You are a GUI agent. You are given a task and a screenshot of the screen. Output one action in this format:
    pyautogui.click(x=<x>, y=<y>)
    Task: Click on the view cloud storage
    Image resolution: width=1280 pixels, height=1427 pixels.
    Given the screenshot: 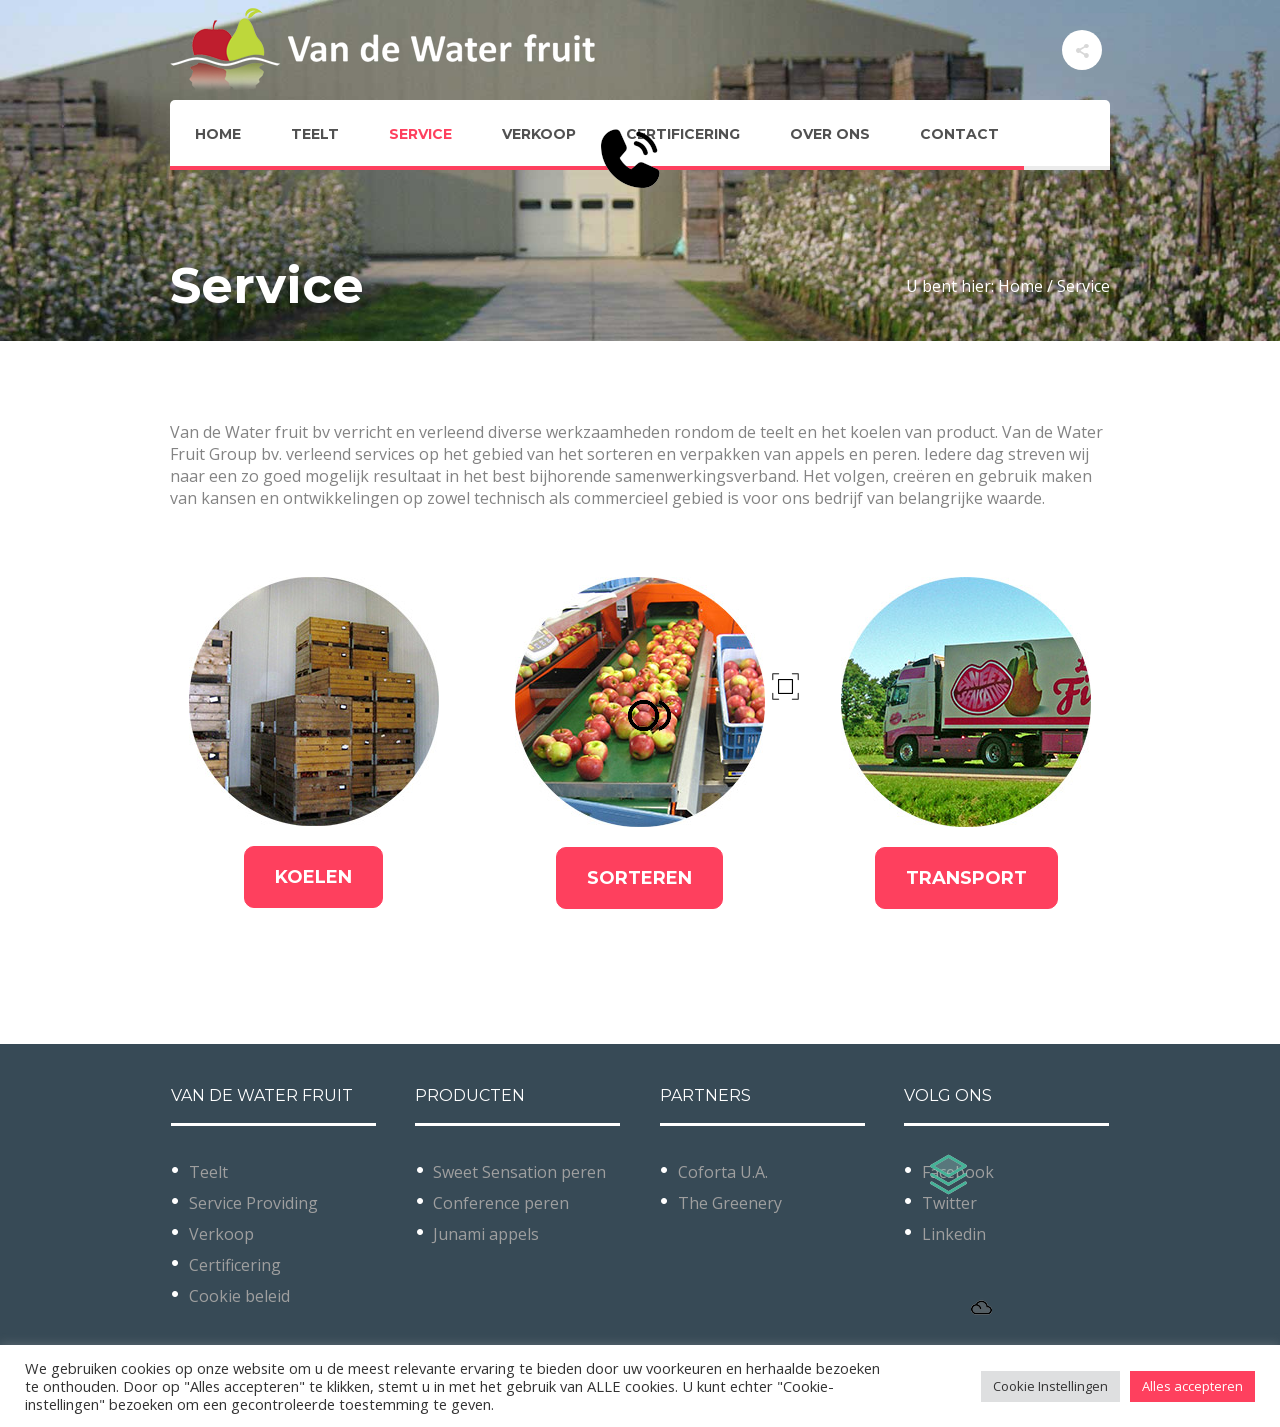 What is the action you would take?
    pyautogui.click(x=981, y=1307)
    